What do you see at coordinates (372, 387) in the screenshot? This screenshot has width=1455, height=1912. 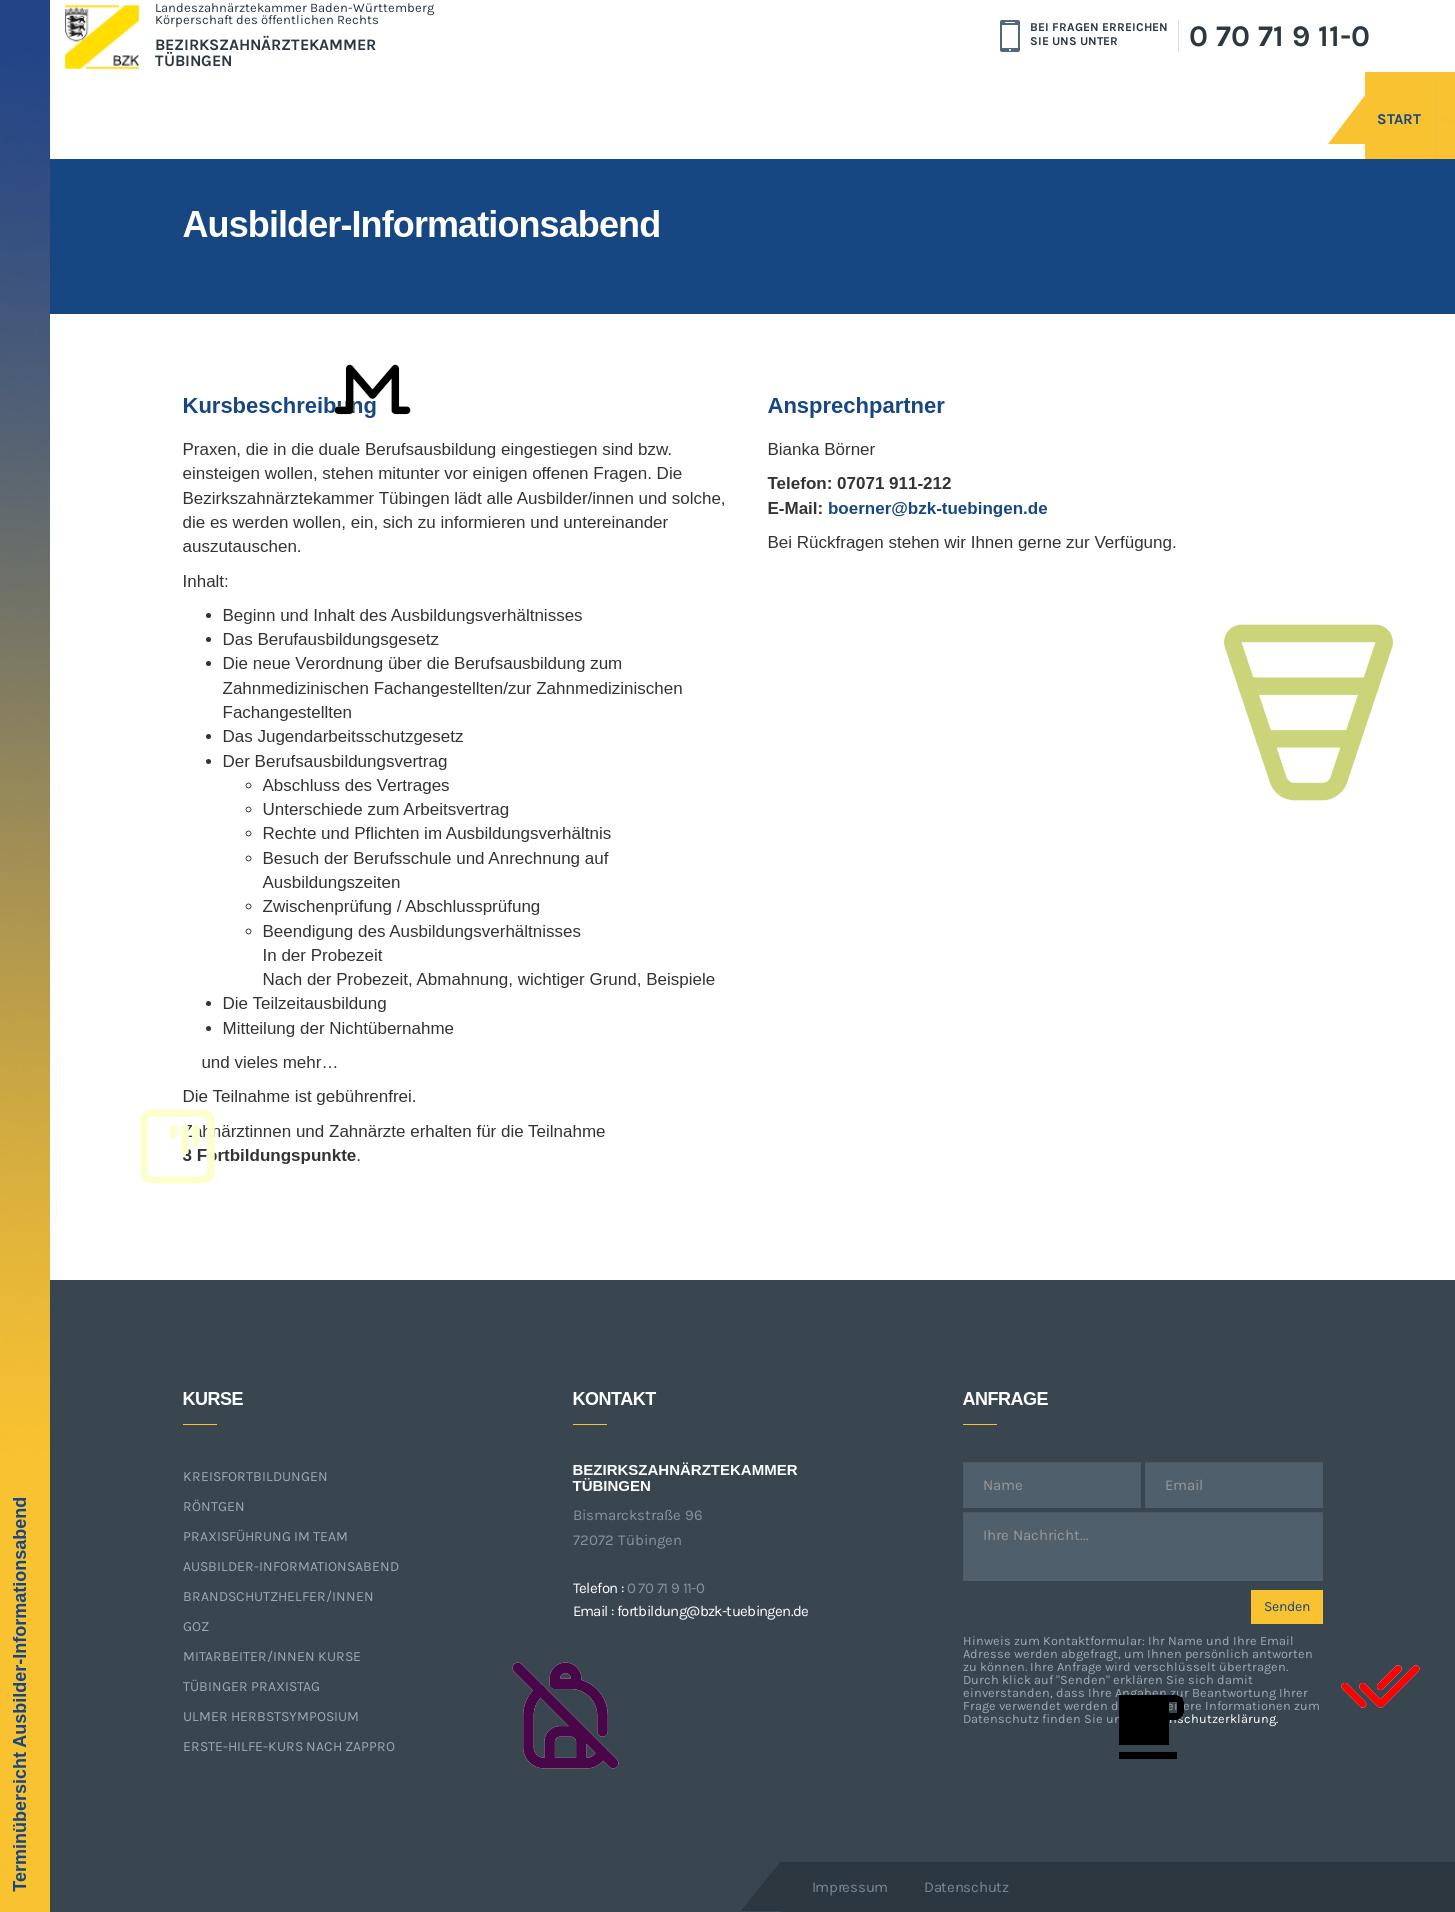 I see `view monero cryptocurrency balance` at bounding box center [372, 387].